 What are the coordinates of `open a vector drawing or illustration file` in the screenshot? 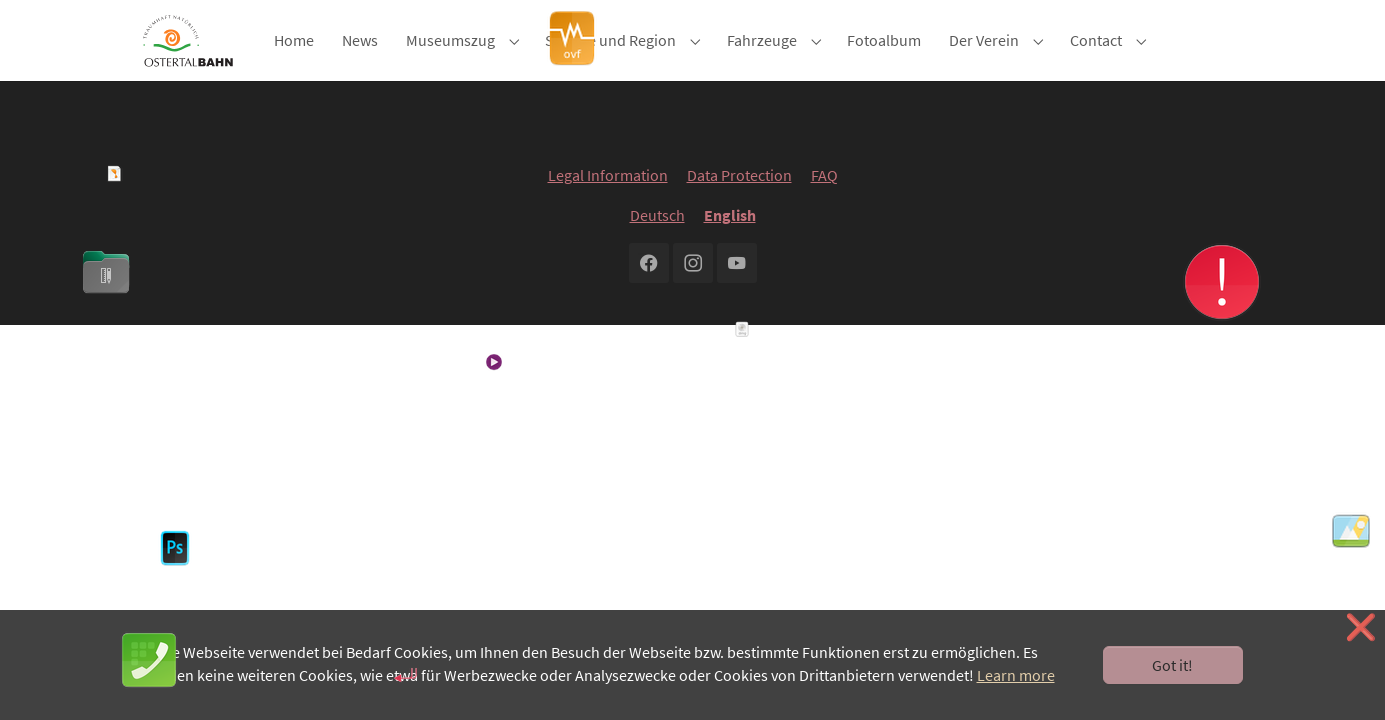 It's located at (114, 173).